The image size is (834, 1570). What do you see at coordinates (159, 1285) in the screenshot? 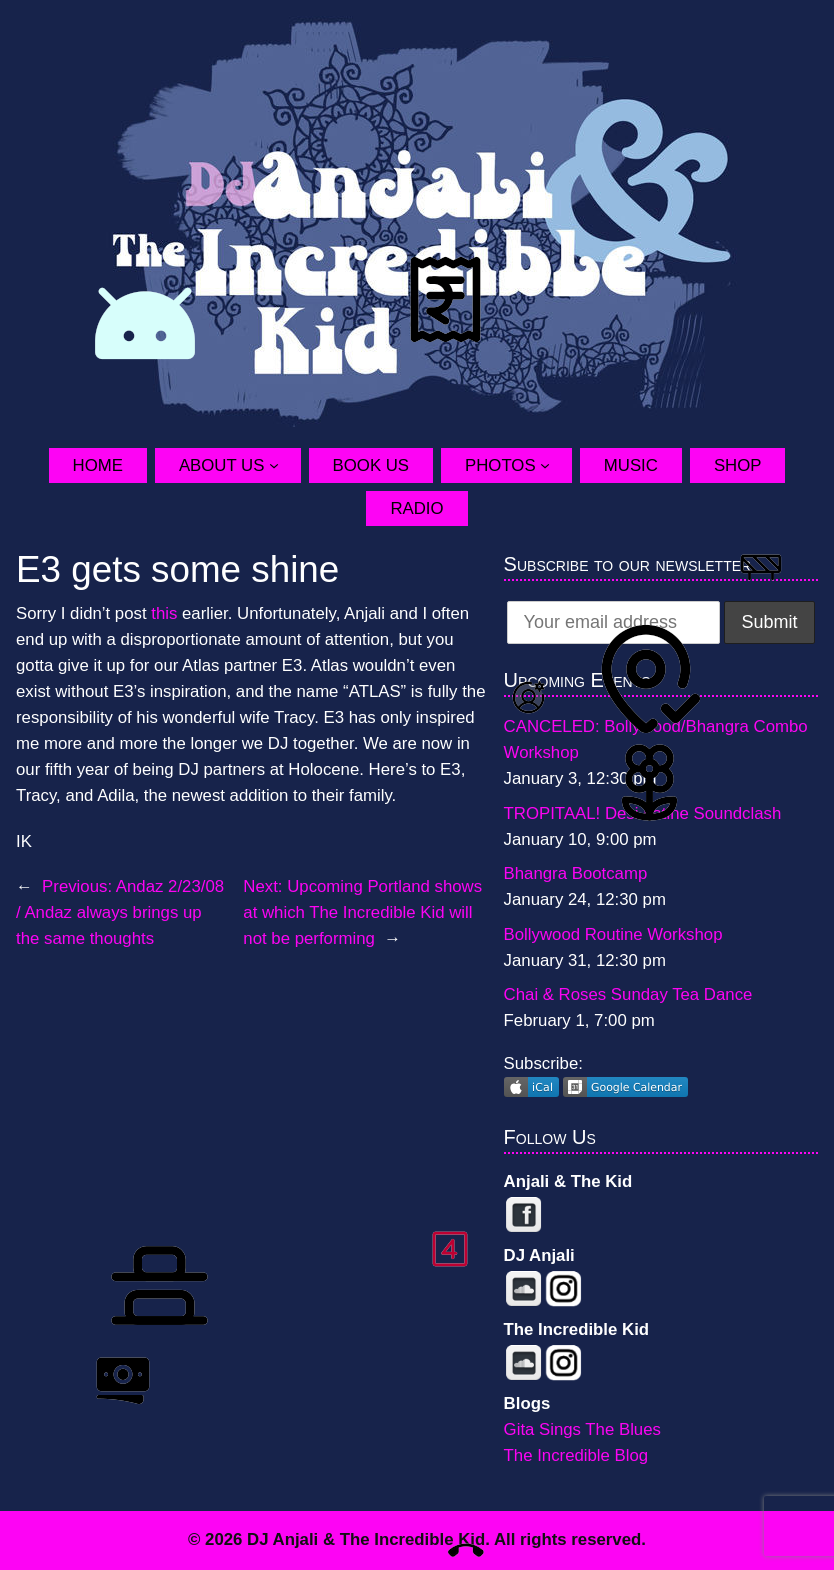
I see `align elements to the bottom with equal vertical spacing` at bounding box center [159, 1285].